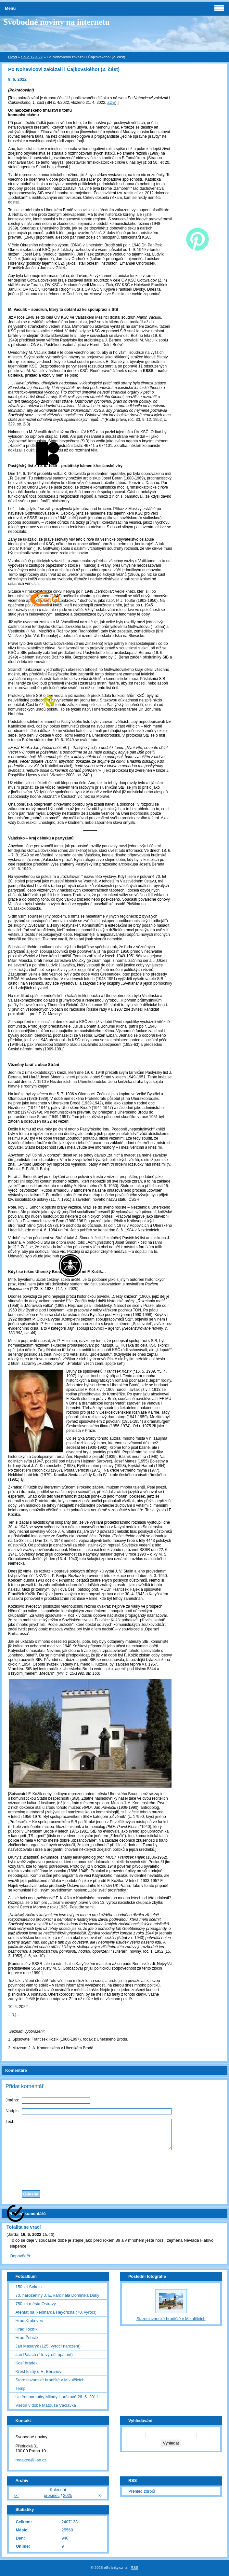 Image resolution: width=229 pixels, height=2576 pixels. I want to click on icons8 logo, so click(48, 453).